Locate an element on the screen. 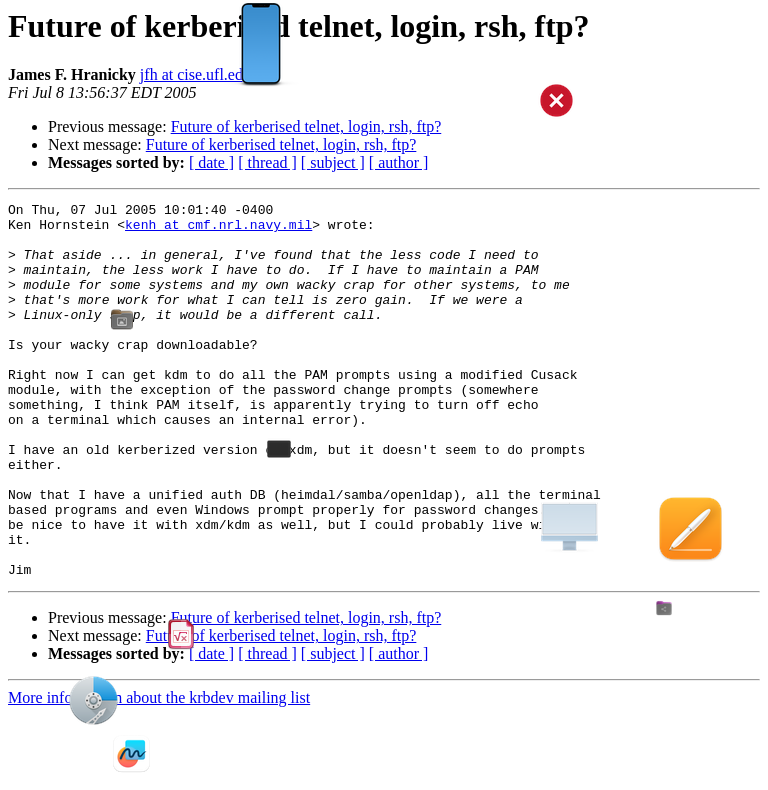 This screenshot has height=790, width=768. open your pictures folder is located at coordinates (122, 319).